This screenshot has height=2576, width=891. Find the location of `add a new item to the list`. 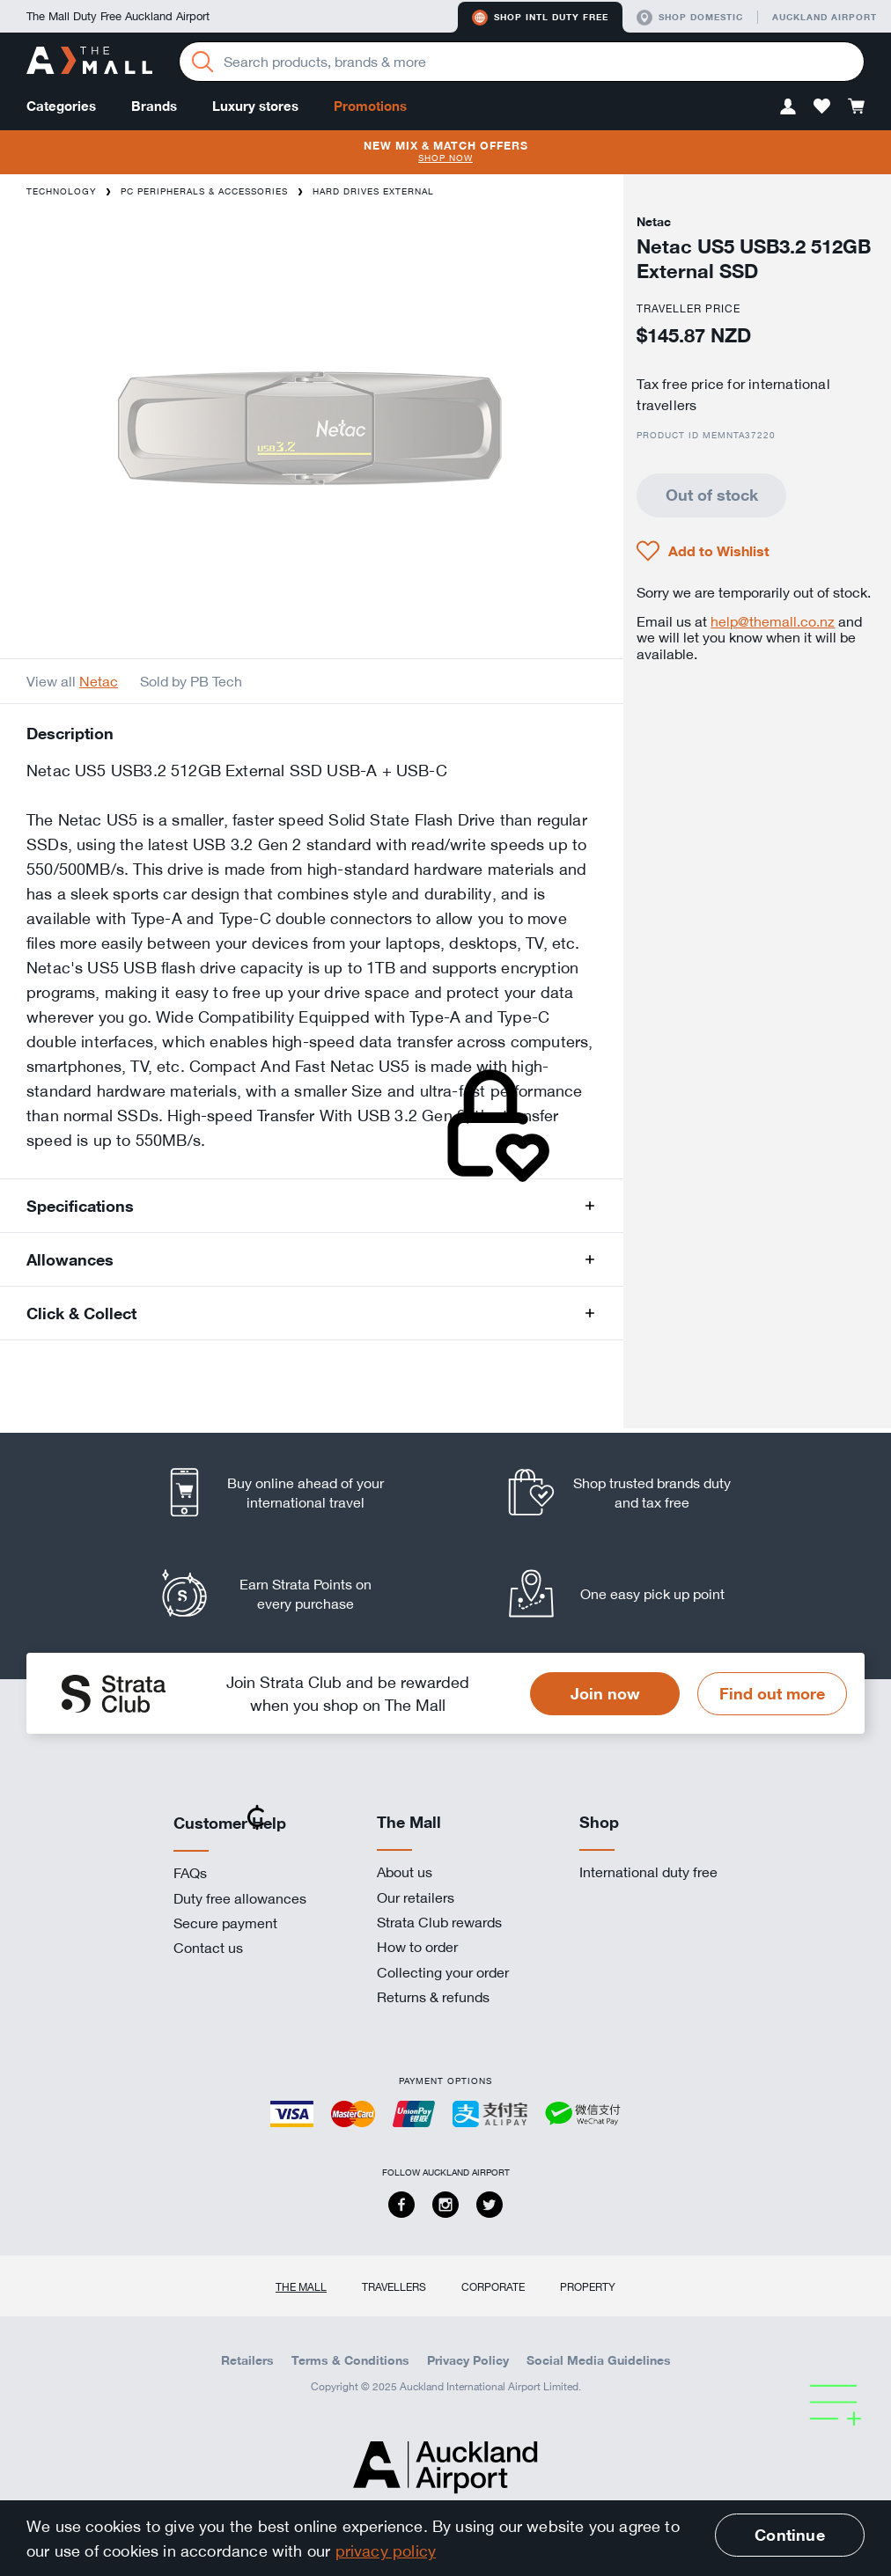

add a new item to the list is located at coordinates (833, 2402).